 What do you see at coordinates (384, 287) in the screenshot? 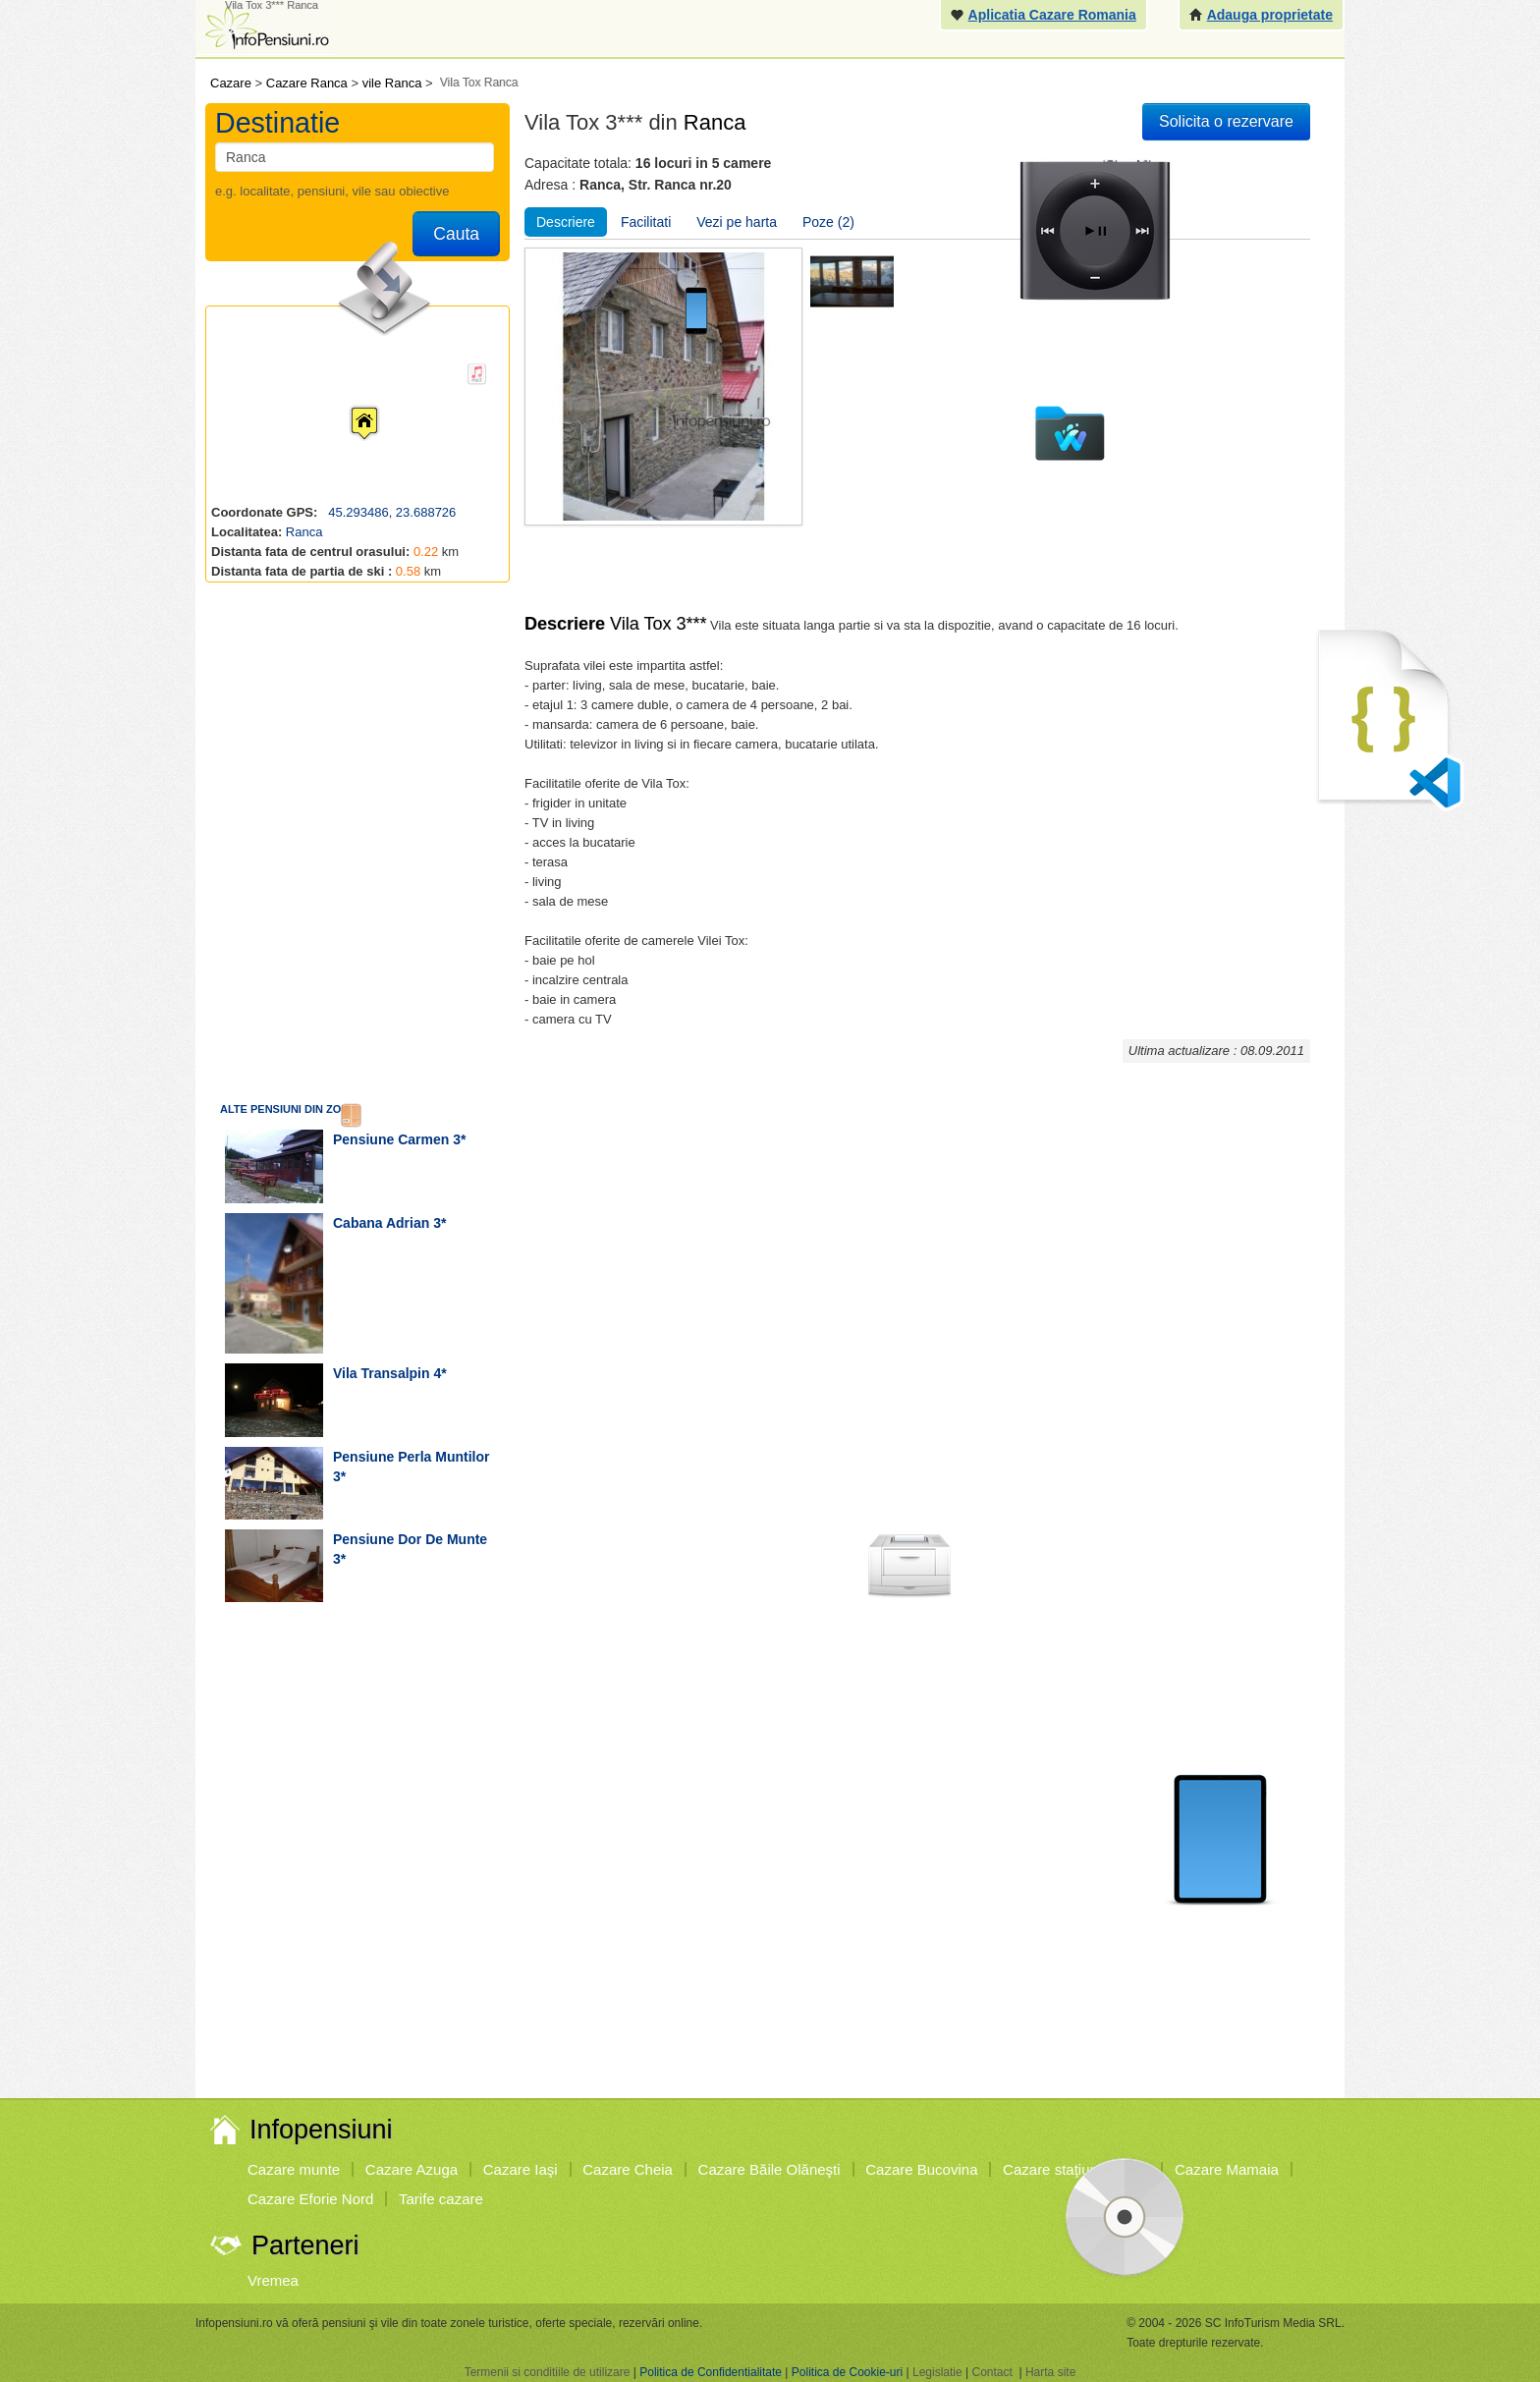
I see `run an applescript droplet application` at bounding box center [384, 287].